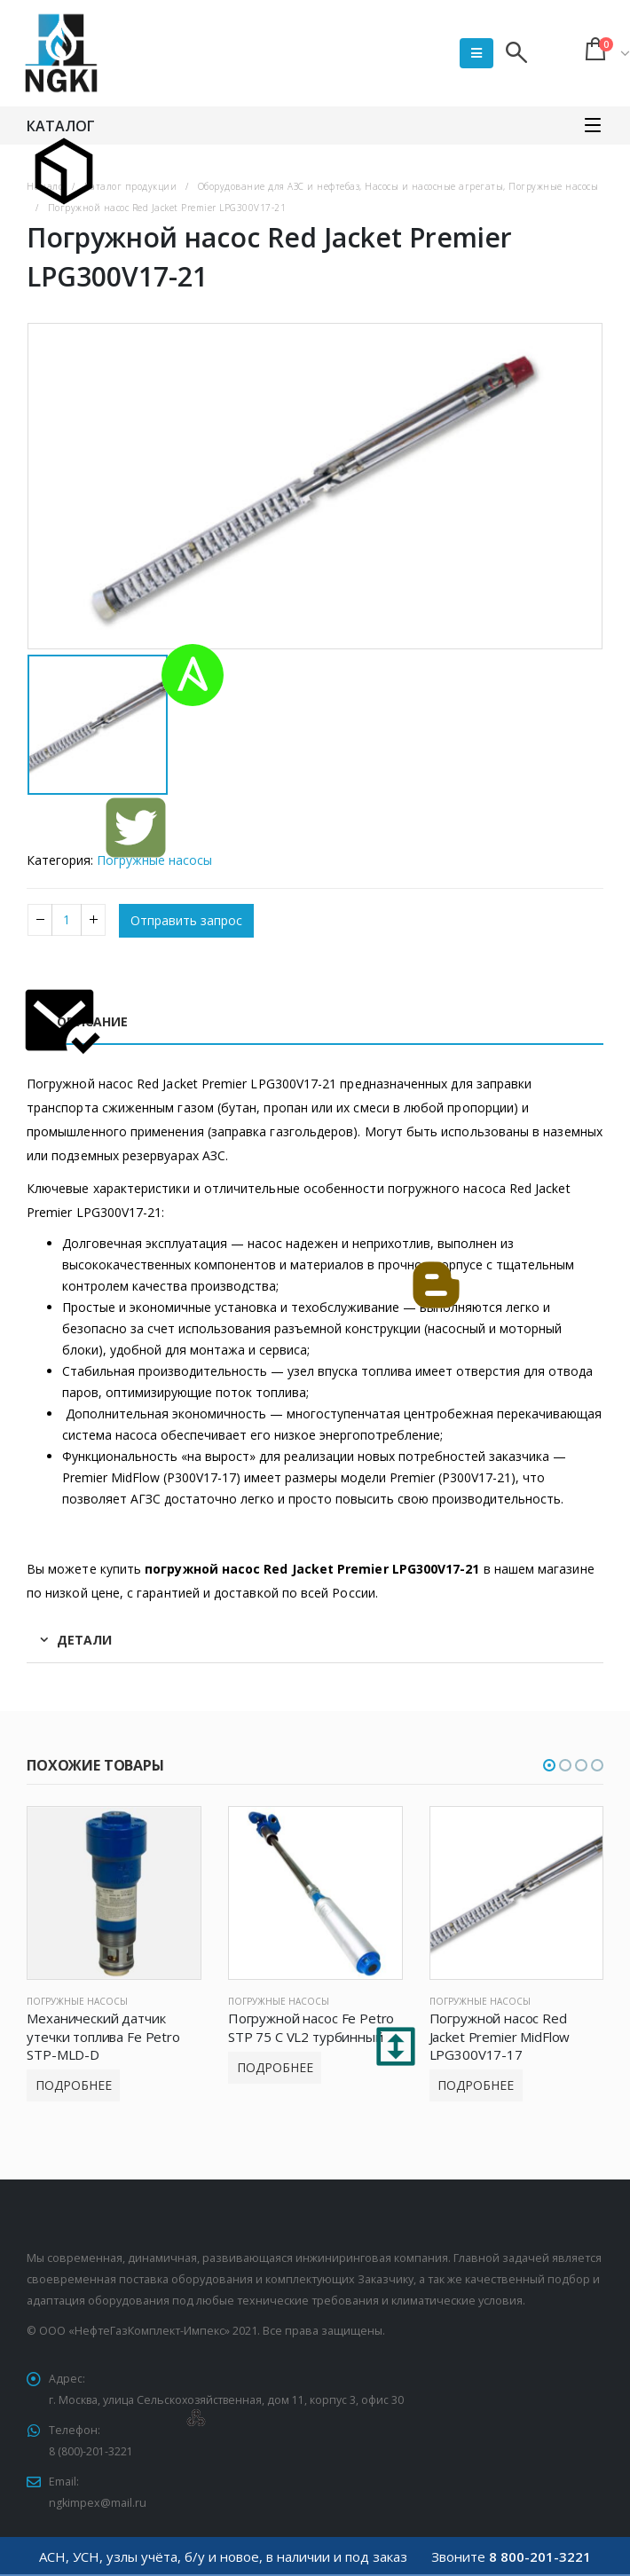 The width and height of the screenshot is (630, 2576). Describe the element at coordinates (59, 1020) in the screenshot. I see `email successfully sent or delivered` at that location.